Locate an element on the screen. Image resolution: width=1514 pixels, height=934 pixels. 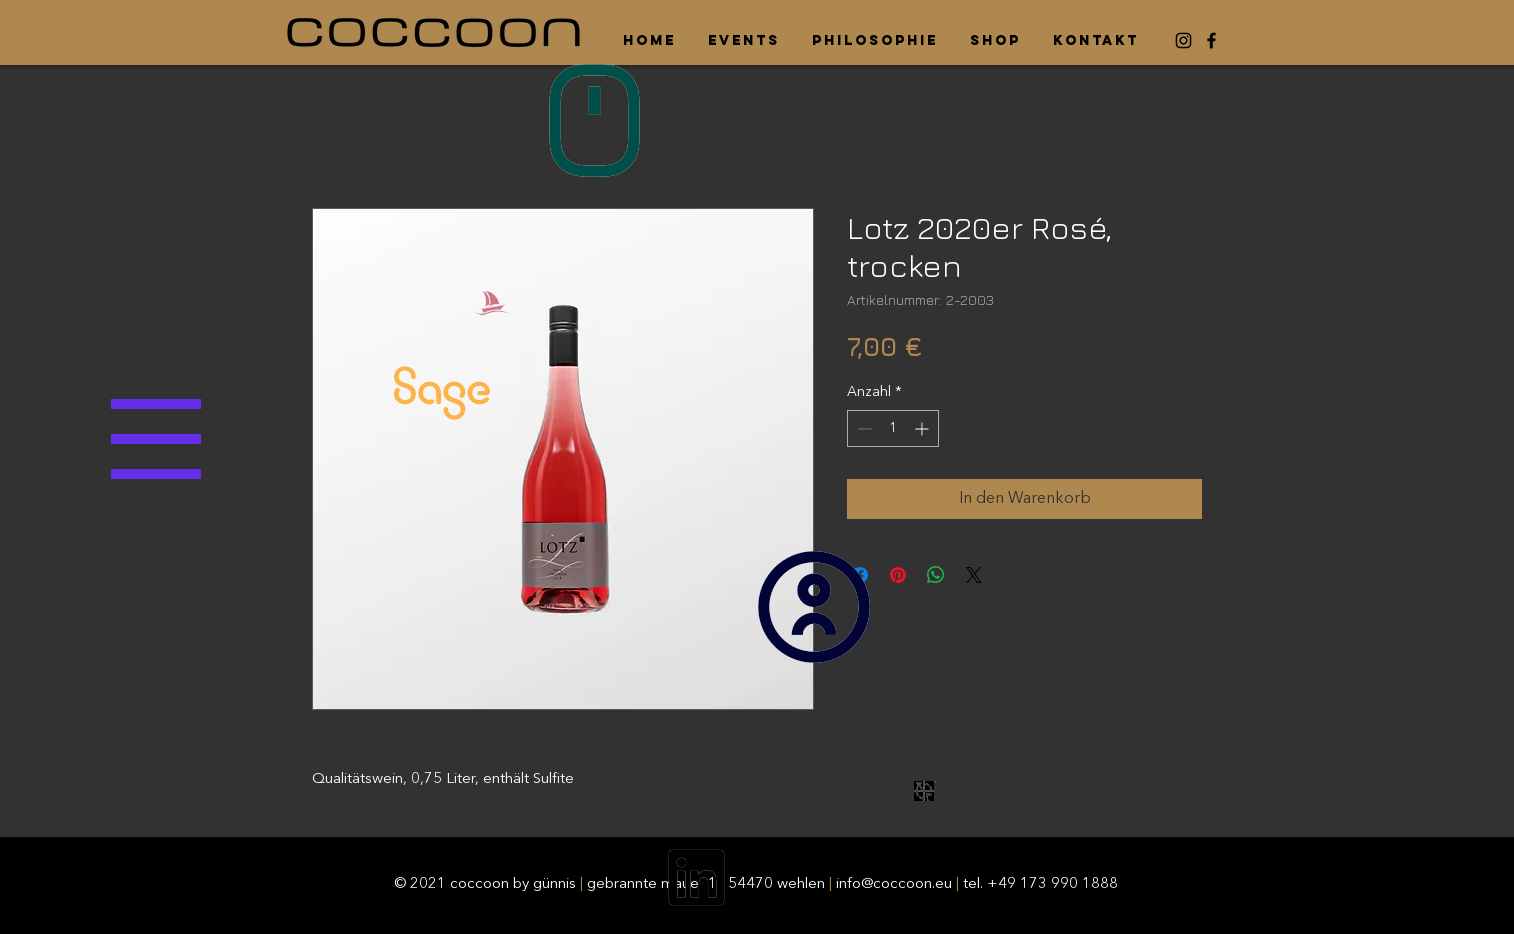
open the navigation menu is located at coordinates (156, 439).